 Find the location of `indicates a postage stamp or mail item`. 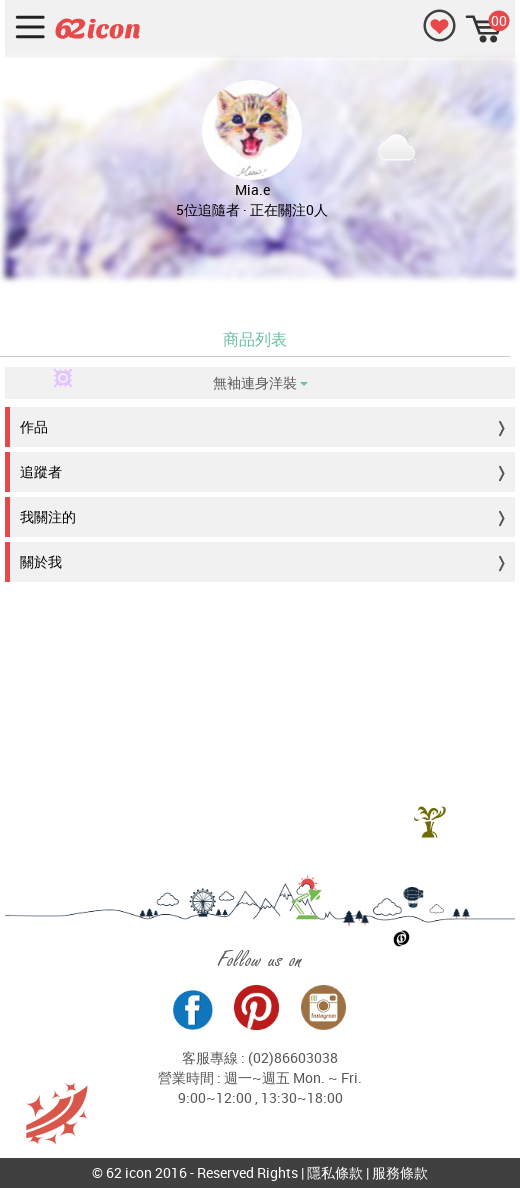

indicates a postage stamp or mail item is located at coordinates (63, 378).